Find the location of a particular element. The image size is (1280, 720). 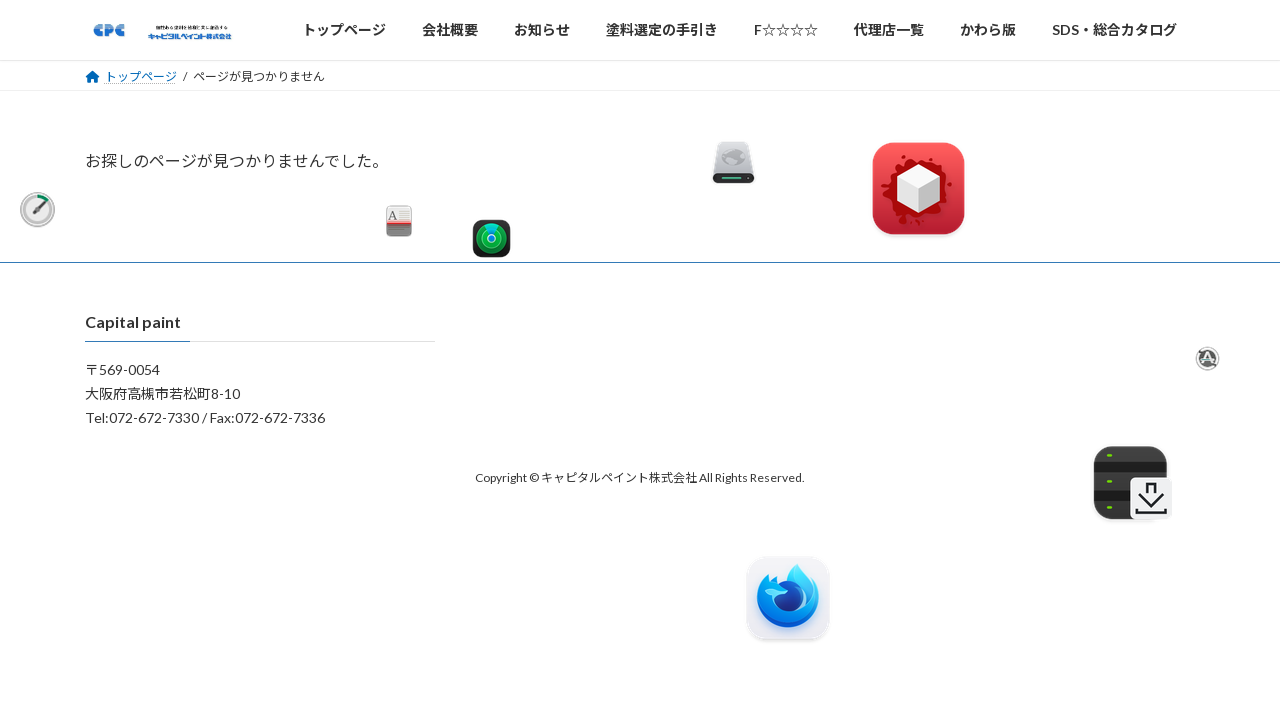

check for and install software updates is located at coordinates (1207, 358).